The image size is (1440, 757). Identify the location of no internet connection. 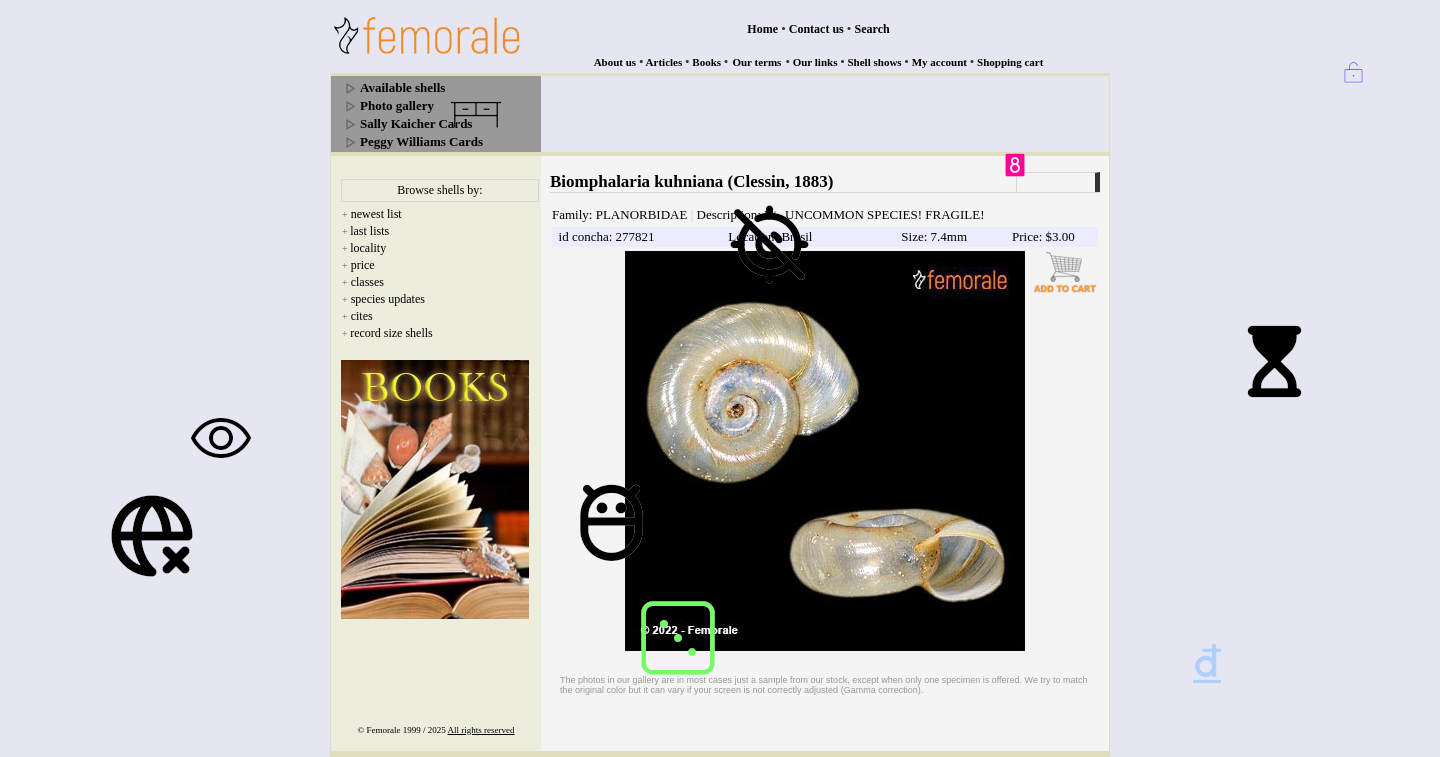
(152, 536).